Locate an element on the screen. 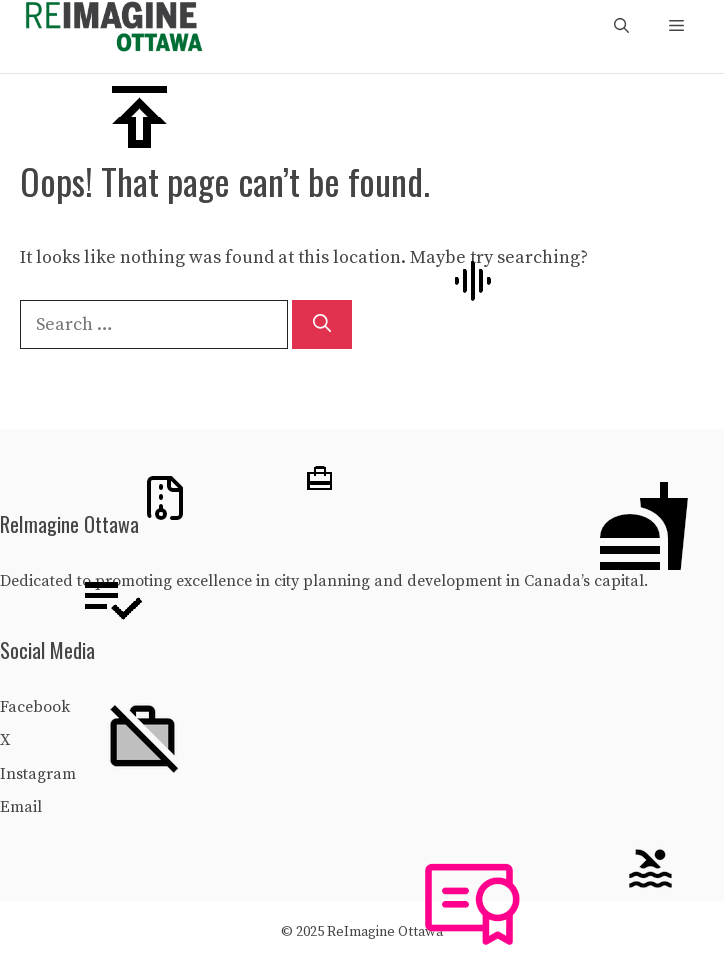  item successfully added to playlist is located at coordinates (112, 598).